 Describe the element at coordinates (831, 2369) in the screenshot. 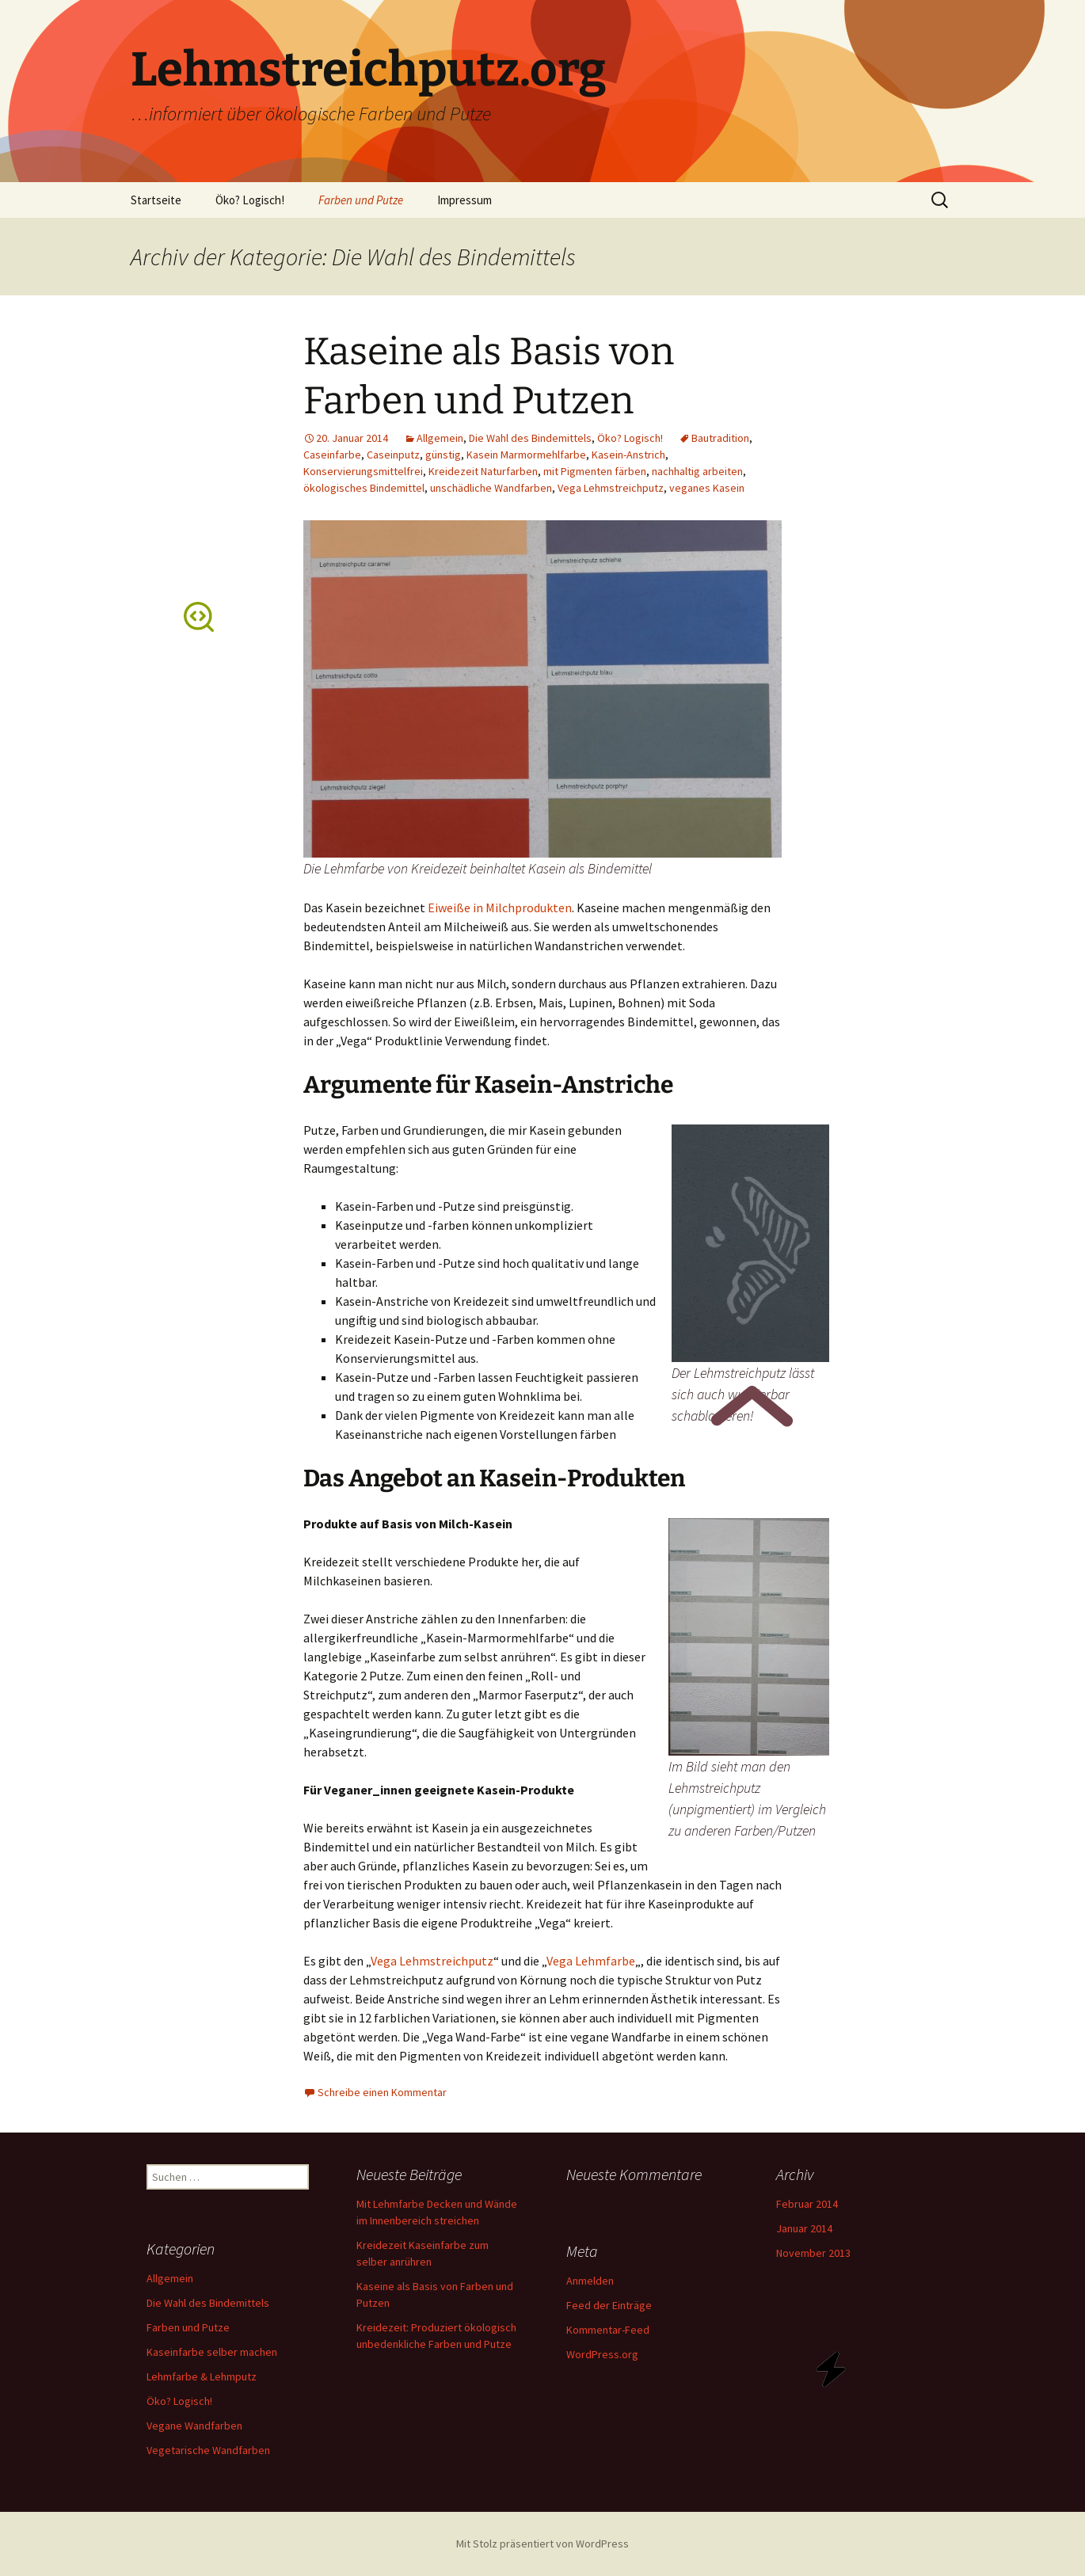

I see `indicates fast or instant action` at that location.